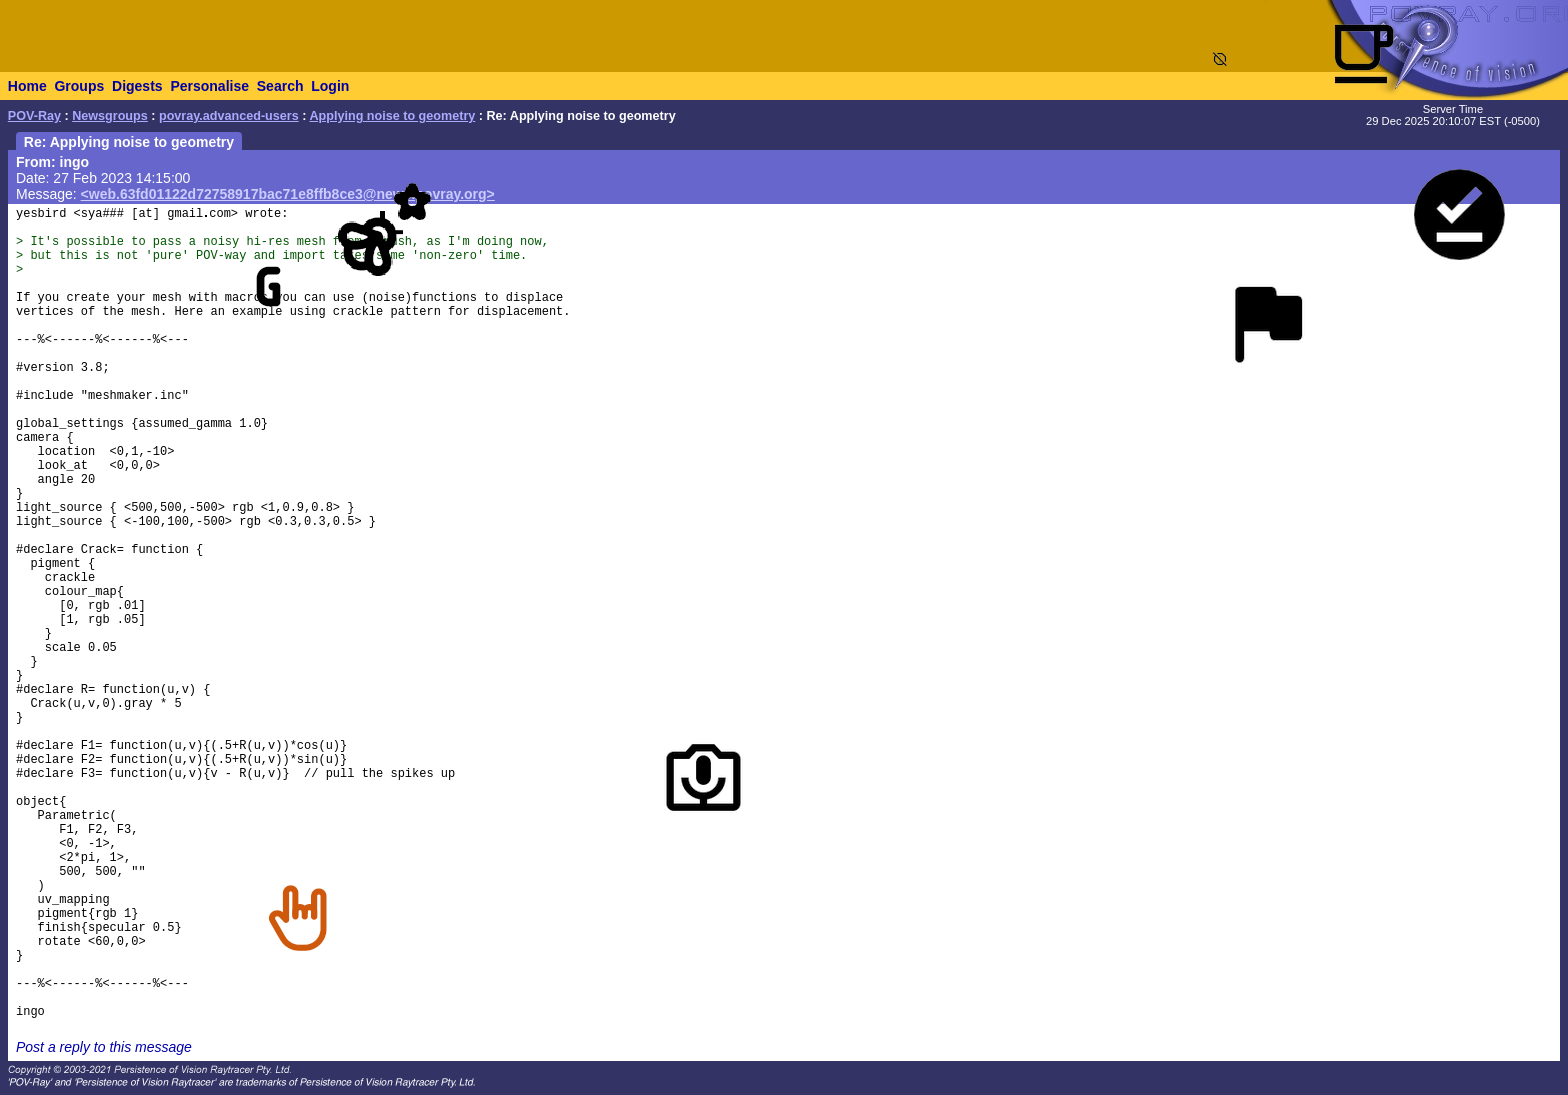 Image resolution: width=1568 pixels, height=1095 pixels. Describe the element at coordinates (1266, 322) in the screenshot. I see `flag or bookmark this item` at that location.